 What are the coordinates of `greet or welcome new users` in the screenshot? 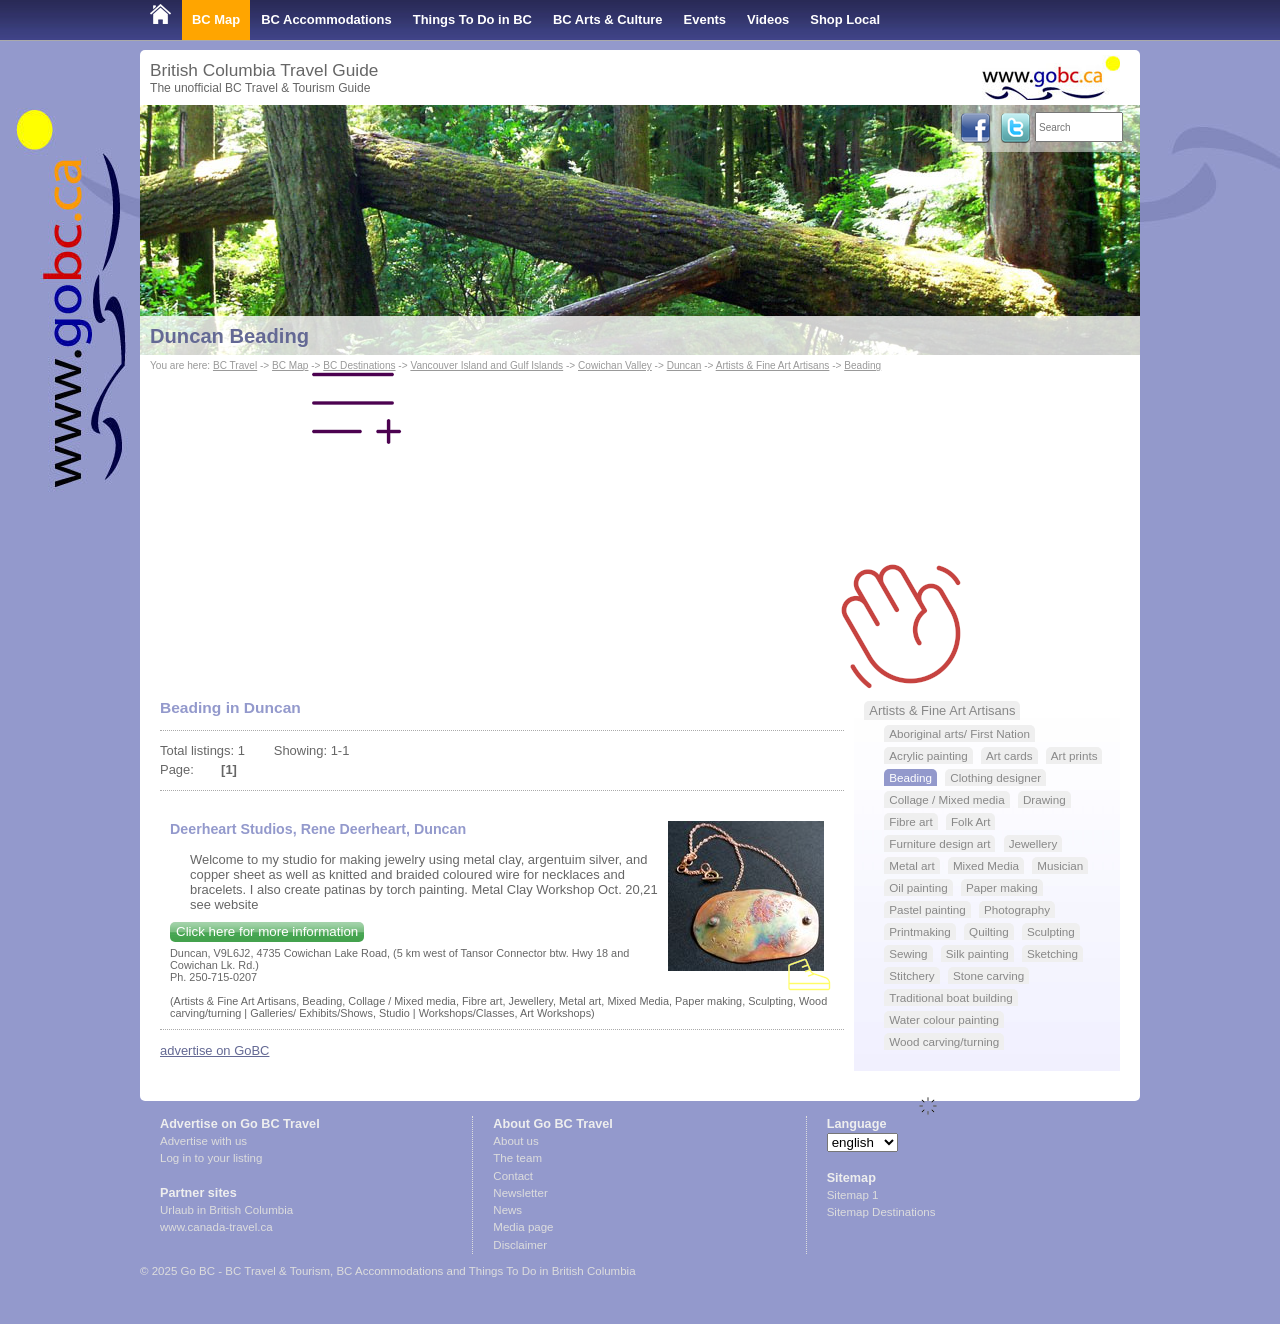 It's located at (901, 624).